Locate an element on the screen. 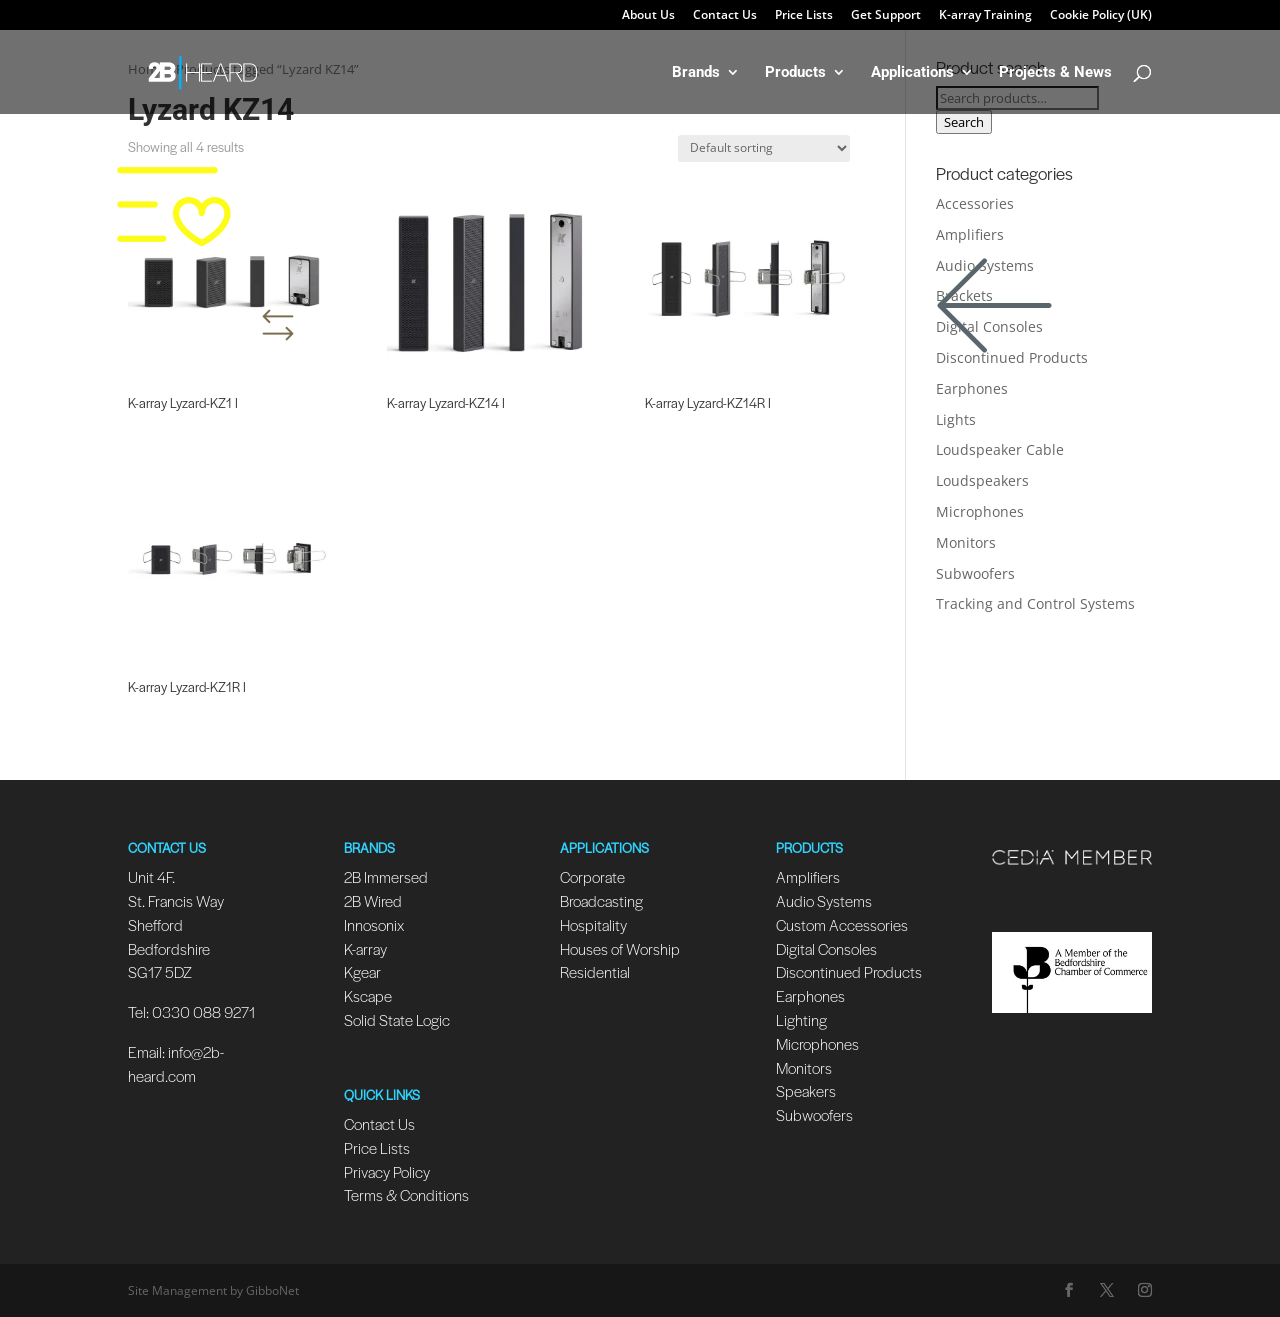  go back to the previous screen is located at coordinates (994, 305).